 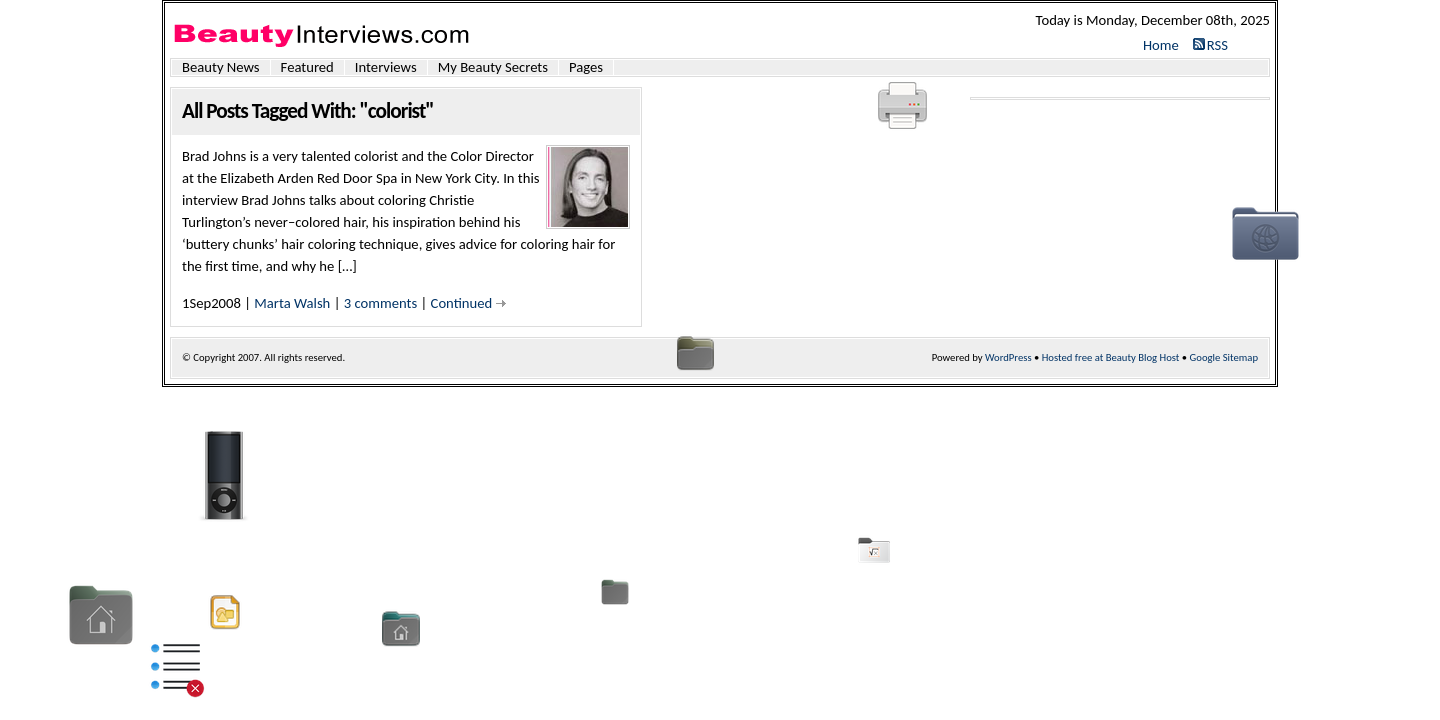 What do you see at coordinates (874, 551) in the screenshot?
I see `folder containing LibreOffice Math formula files` at bounding box center [874, 551].